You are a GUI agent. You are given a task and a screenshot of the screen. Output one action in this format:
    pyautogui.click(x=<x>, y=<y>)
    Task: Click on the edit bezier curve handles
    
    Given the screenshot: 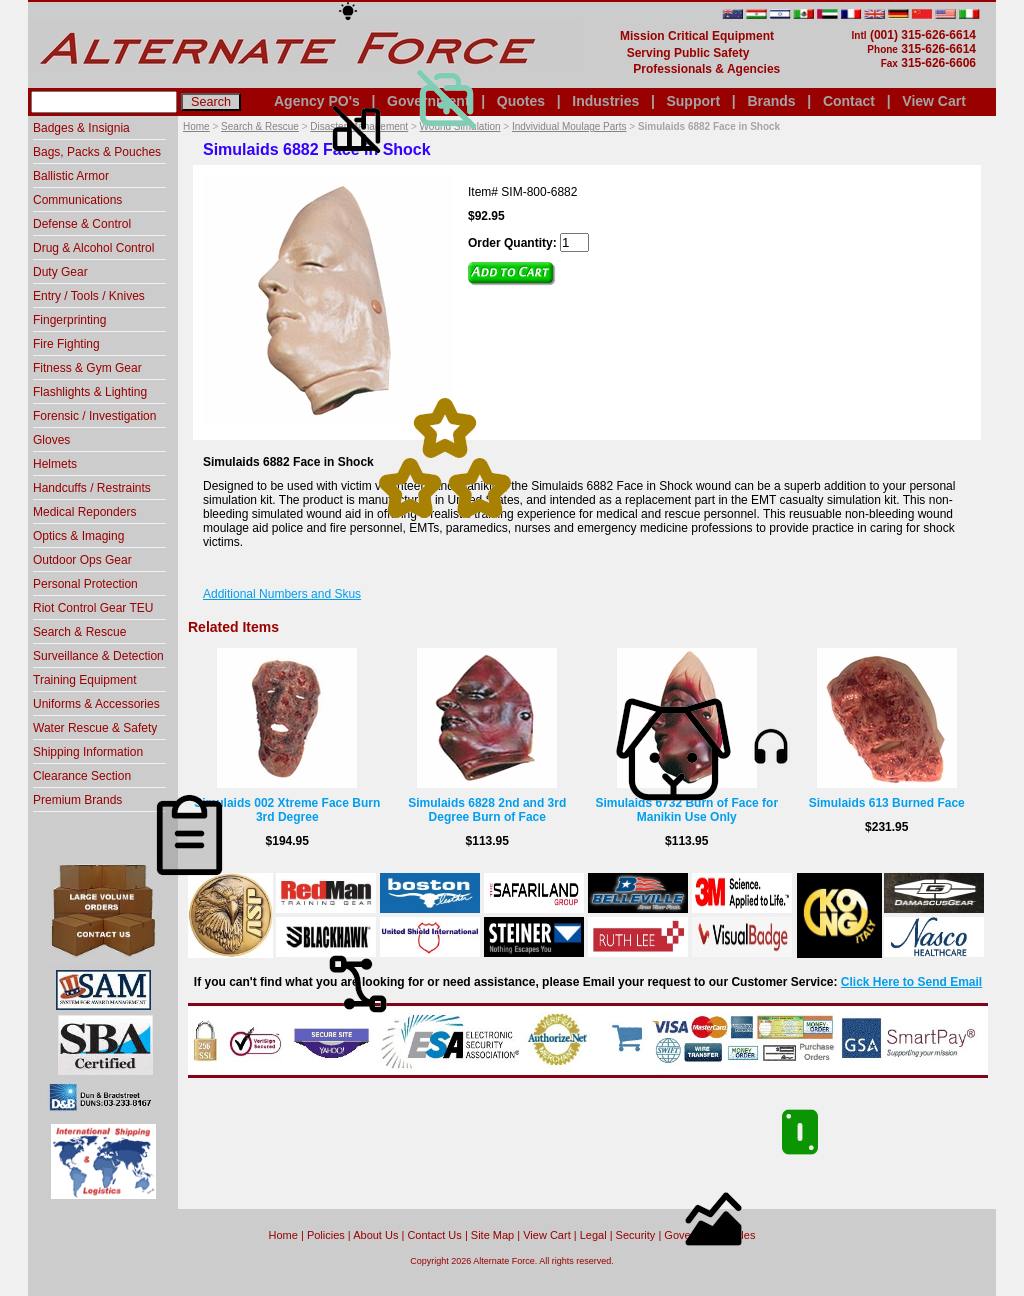 What is the action you would take?
    pyautogui.click(x=358, y=984)
    